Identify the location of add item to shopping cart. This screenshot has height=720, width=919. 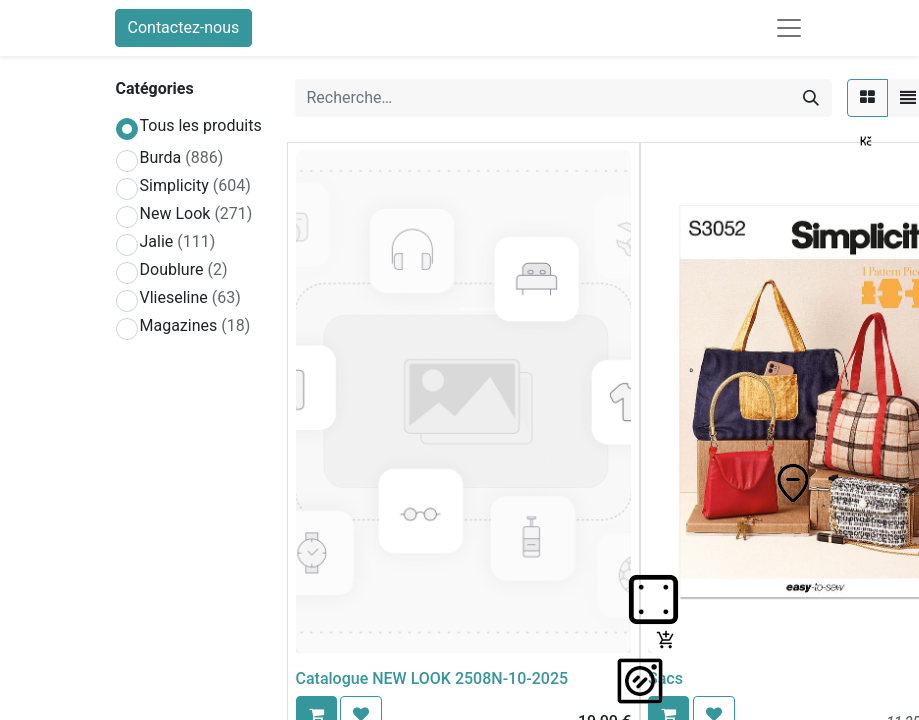
(666, 640).